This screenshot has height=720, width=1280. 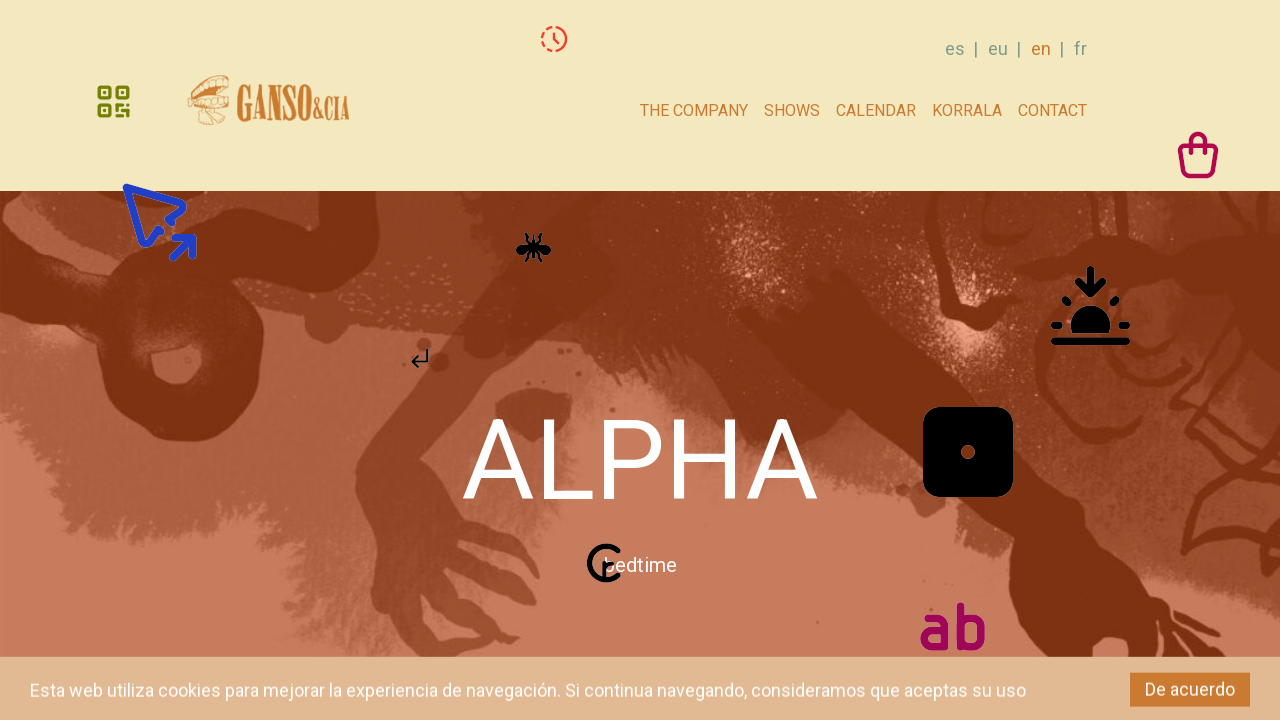 What do you see at coordinates (157, 218) in the screenshot?
I see `share cursor or pointer location` at bounding box center [157, 218].